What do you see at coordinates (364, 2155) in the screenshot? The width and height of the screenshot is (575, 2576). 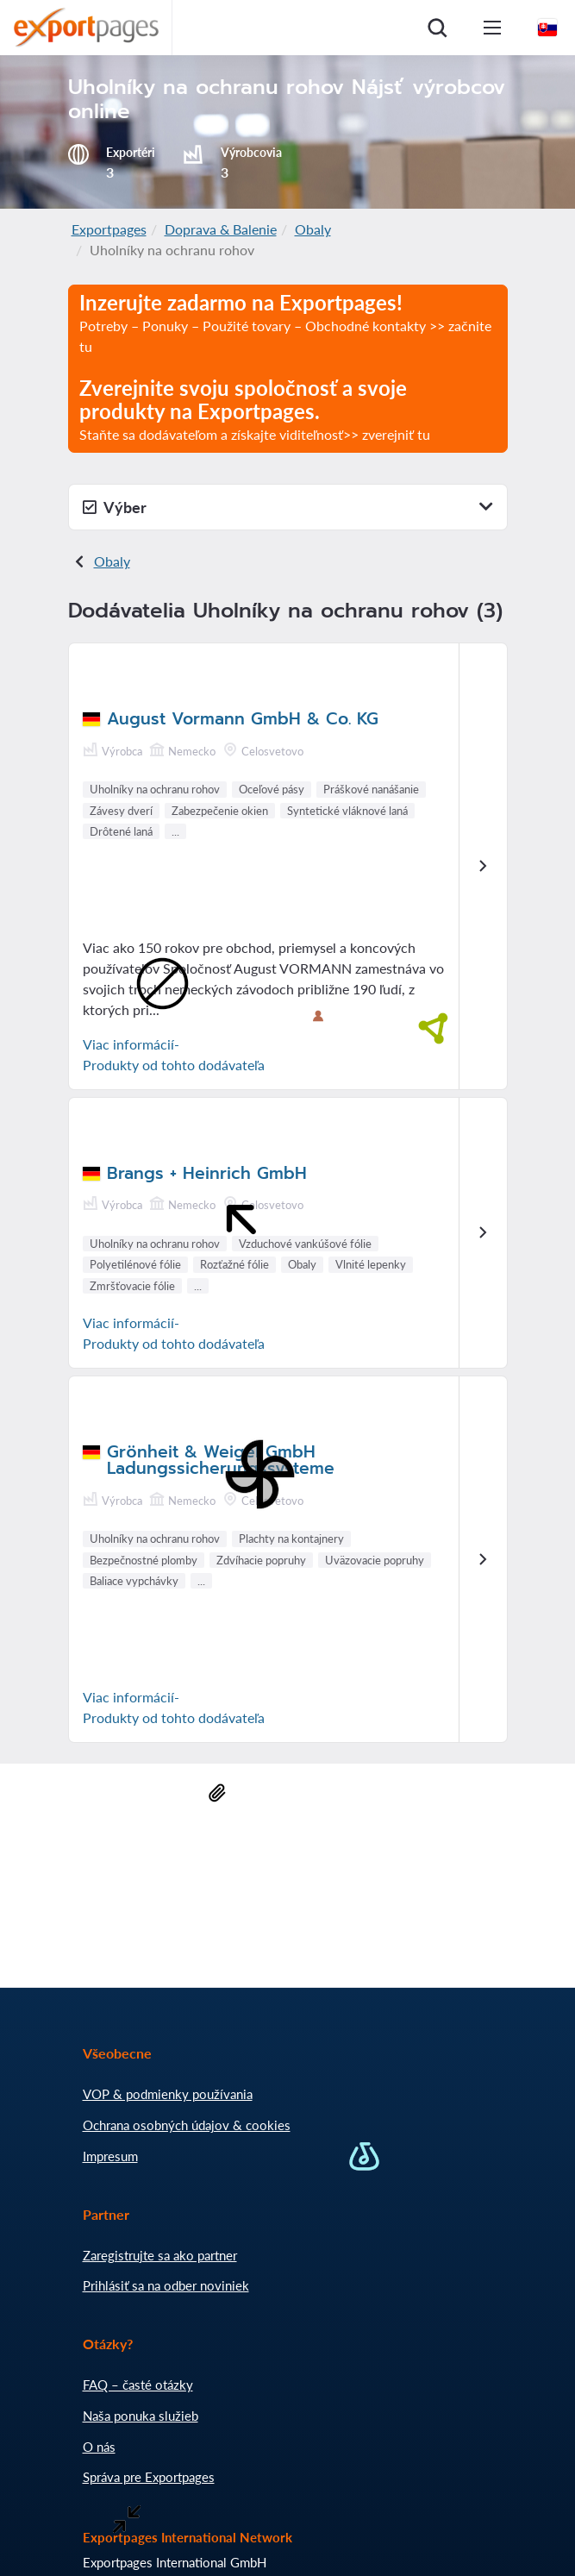 I see `open bandlab music creation app` at bounding box center [364, 2155].